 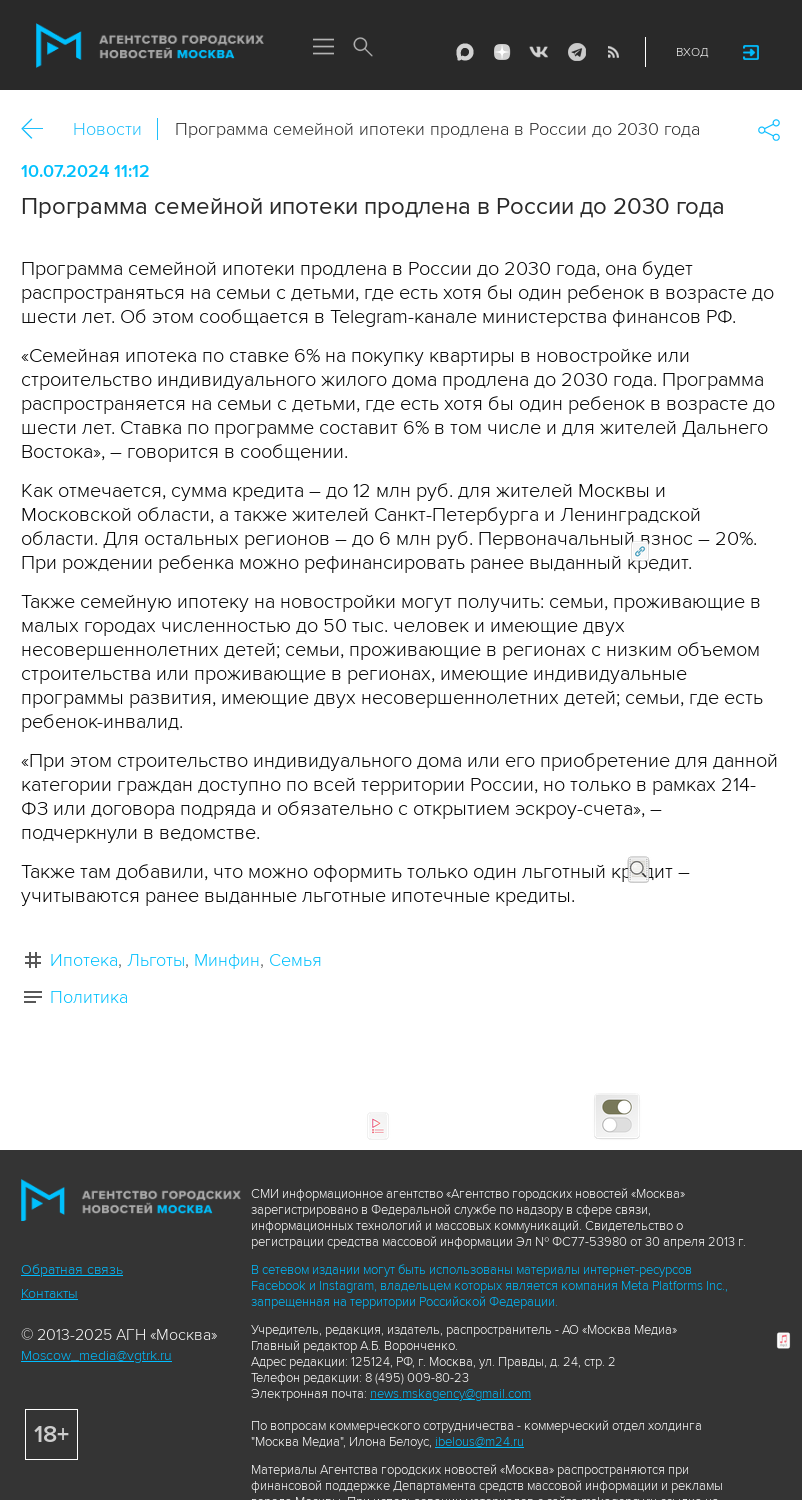 I want to click on a windows internet shortcut file, so click(x=640, y=551).